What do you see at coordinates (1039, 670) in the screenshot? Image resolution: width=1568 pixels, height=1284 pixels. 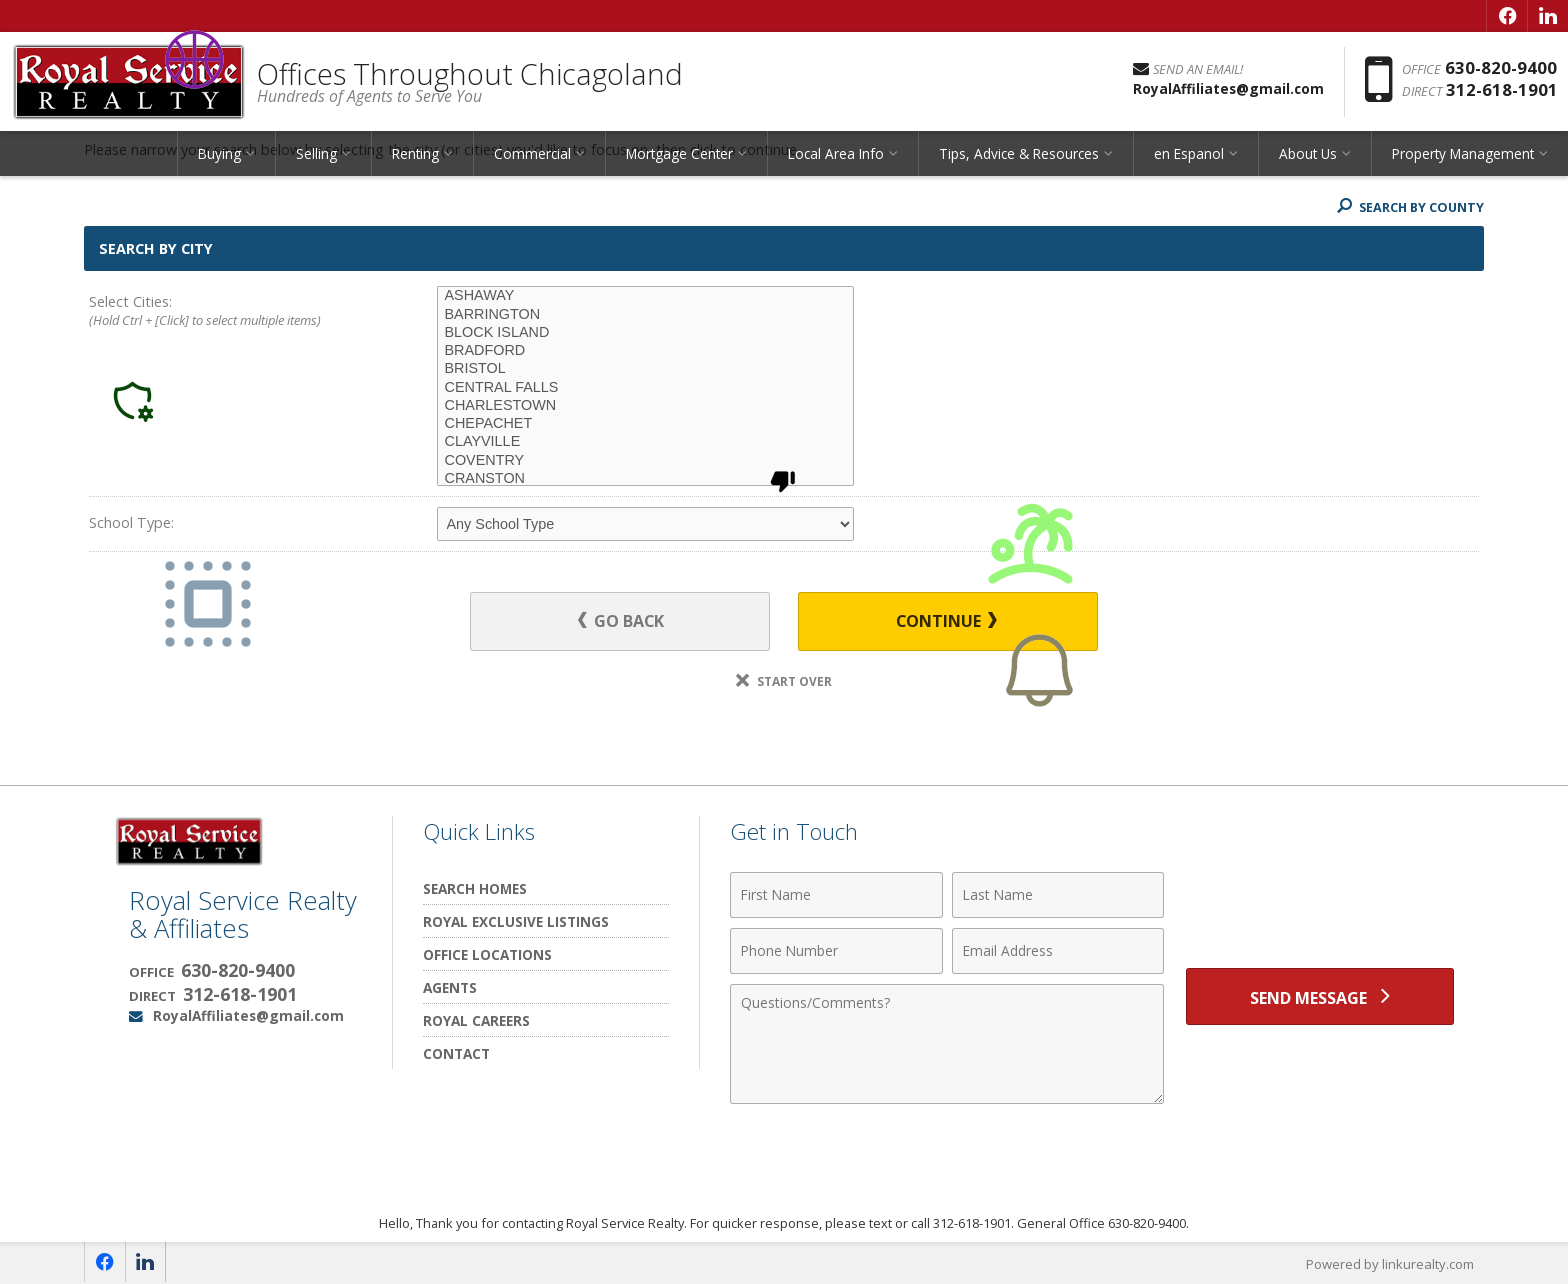 I see `view notifications` at bounding box center [1039, 670].